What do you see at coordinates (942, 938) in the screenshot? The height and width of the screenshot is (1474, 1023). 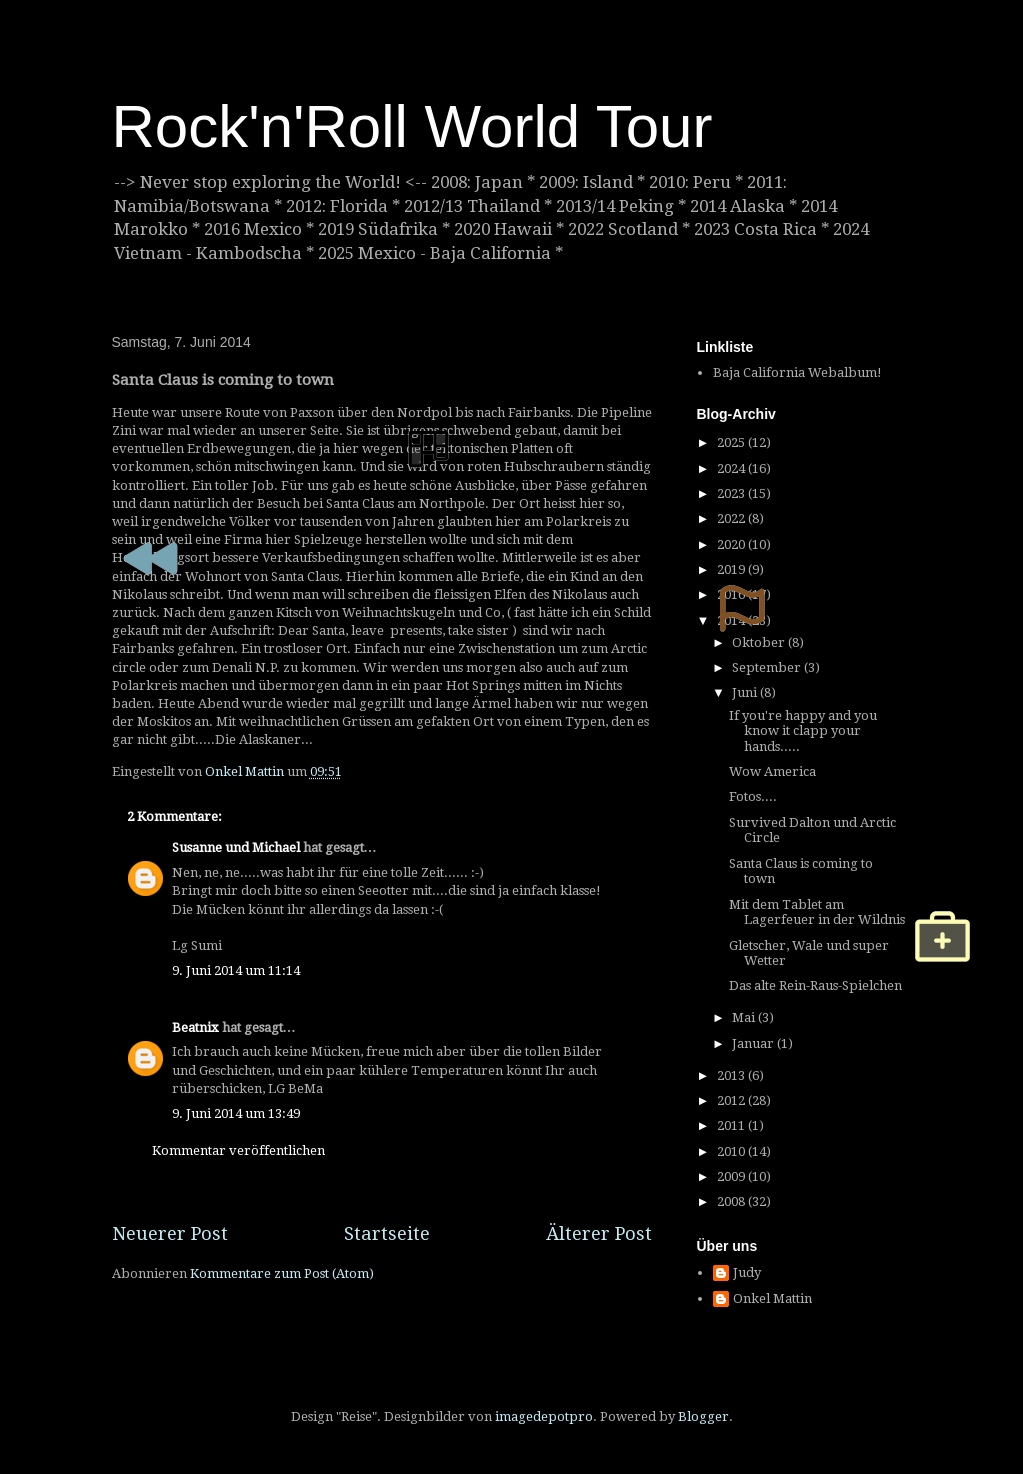 I see `access medical or health resources` at bounding box center [942, 938].